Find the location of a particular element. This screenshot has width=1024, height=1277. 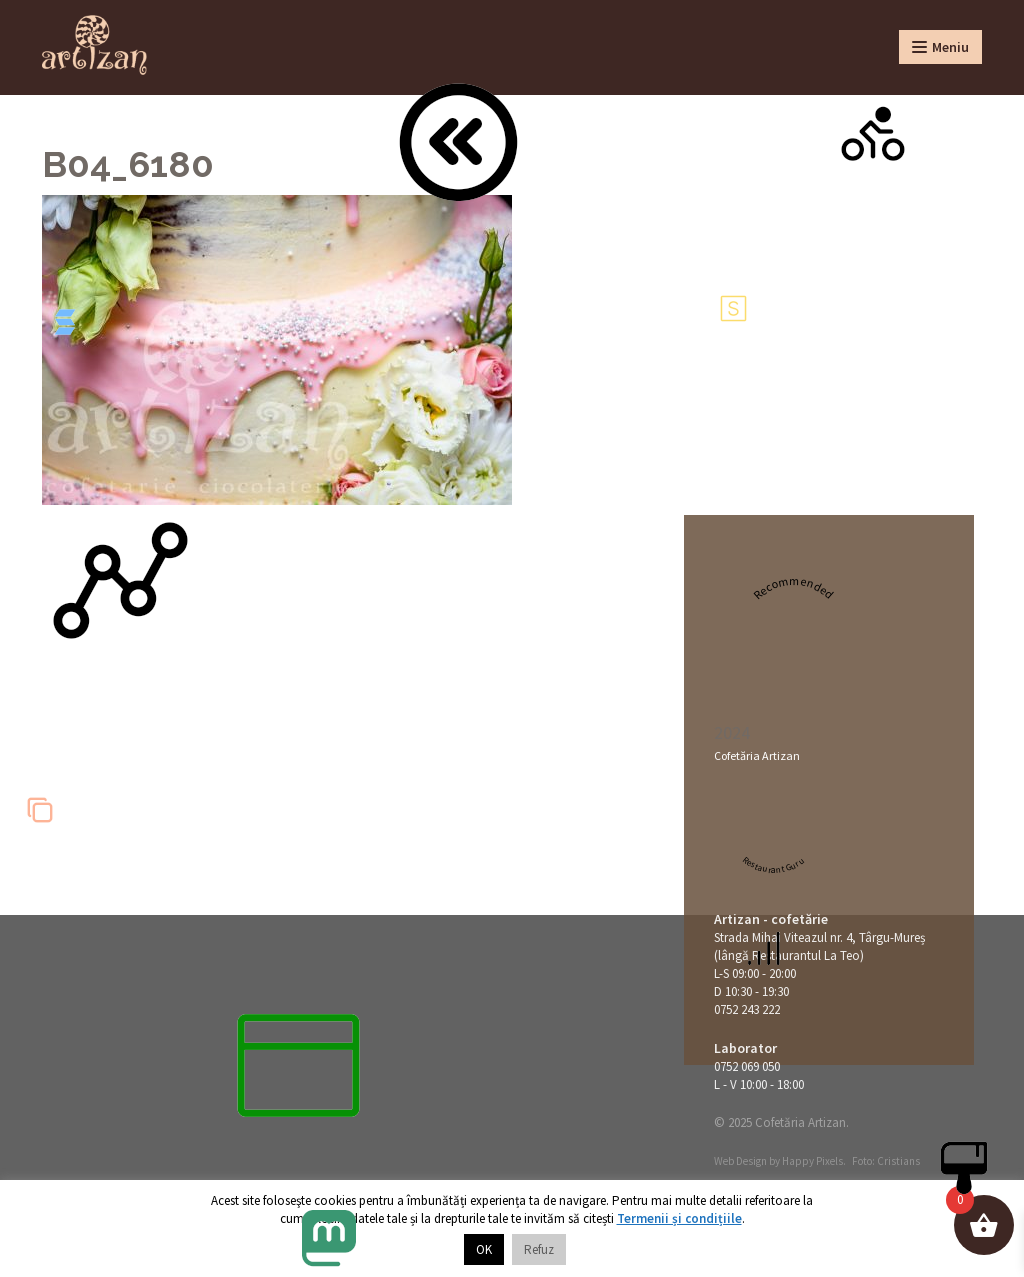

indicates strong cellular network signal is located at coordinates (770, 946).